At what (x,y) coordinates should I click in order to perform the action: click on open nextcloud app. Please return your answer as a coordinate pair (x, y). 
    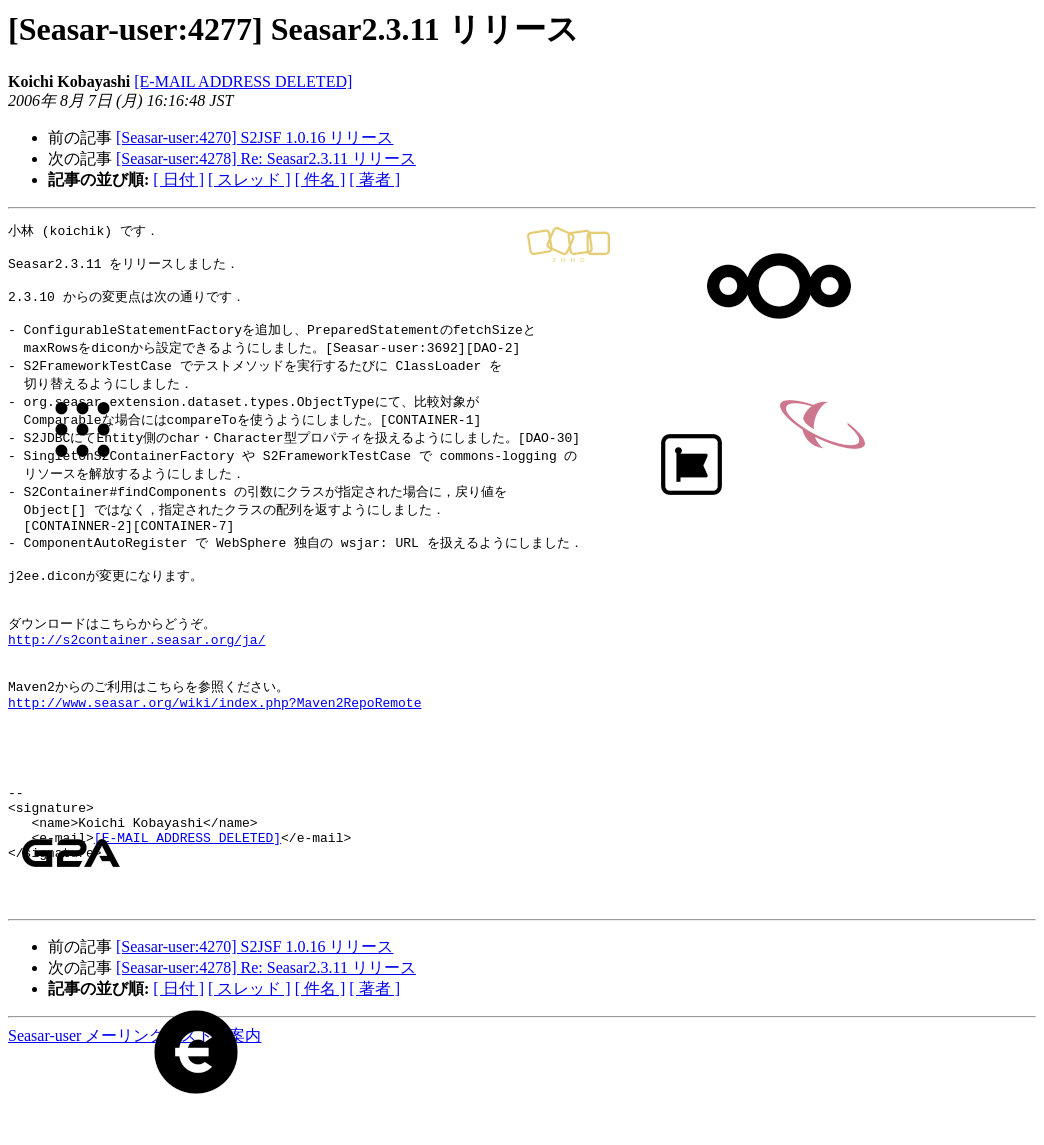
    Looking at the image, I should click on (779, 286).